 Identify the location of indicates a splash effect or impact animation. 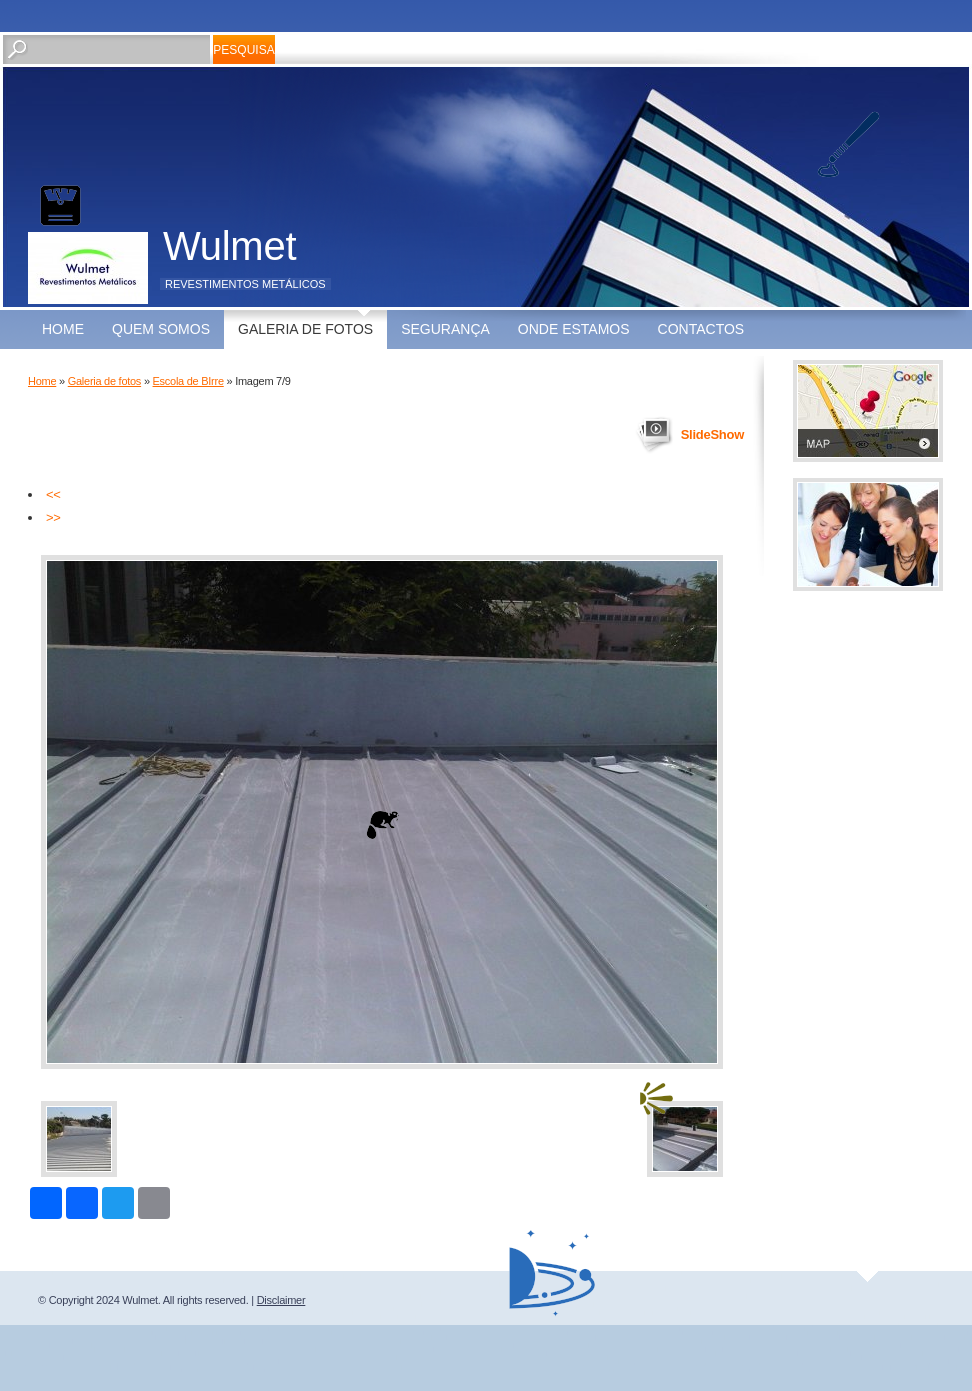
(656, 1098).